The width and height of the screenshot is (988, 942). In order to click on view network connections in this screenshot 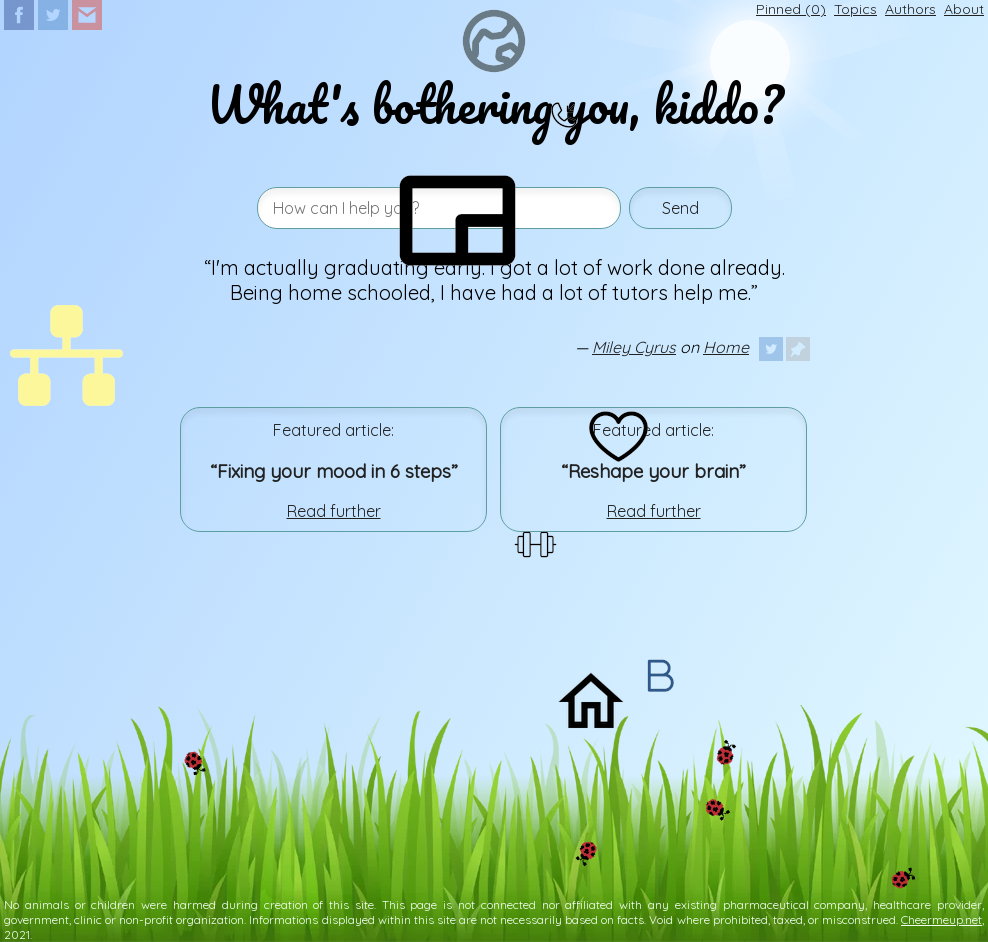, I will do `click(66, 357)`.